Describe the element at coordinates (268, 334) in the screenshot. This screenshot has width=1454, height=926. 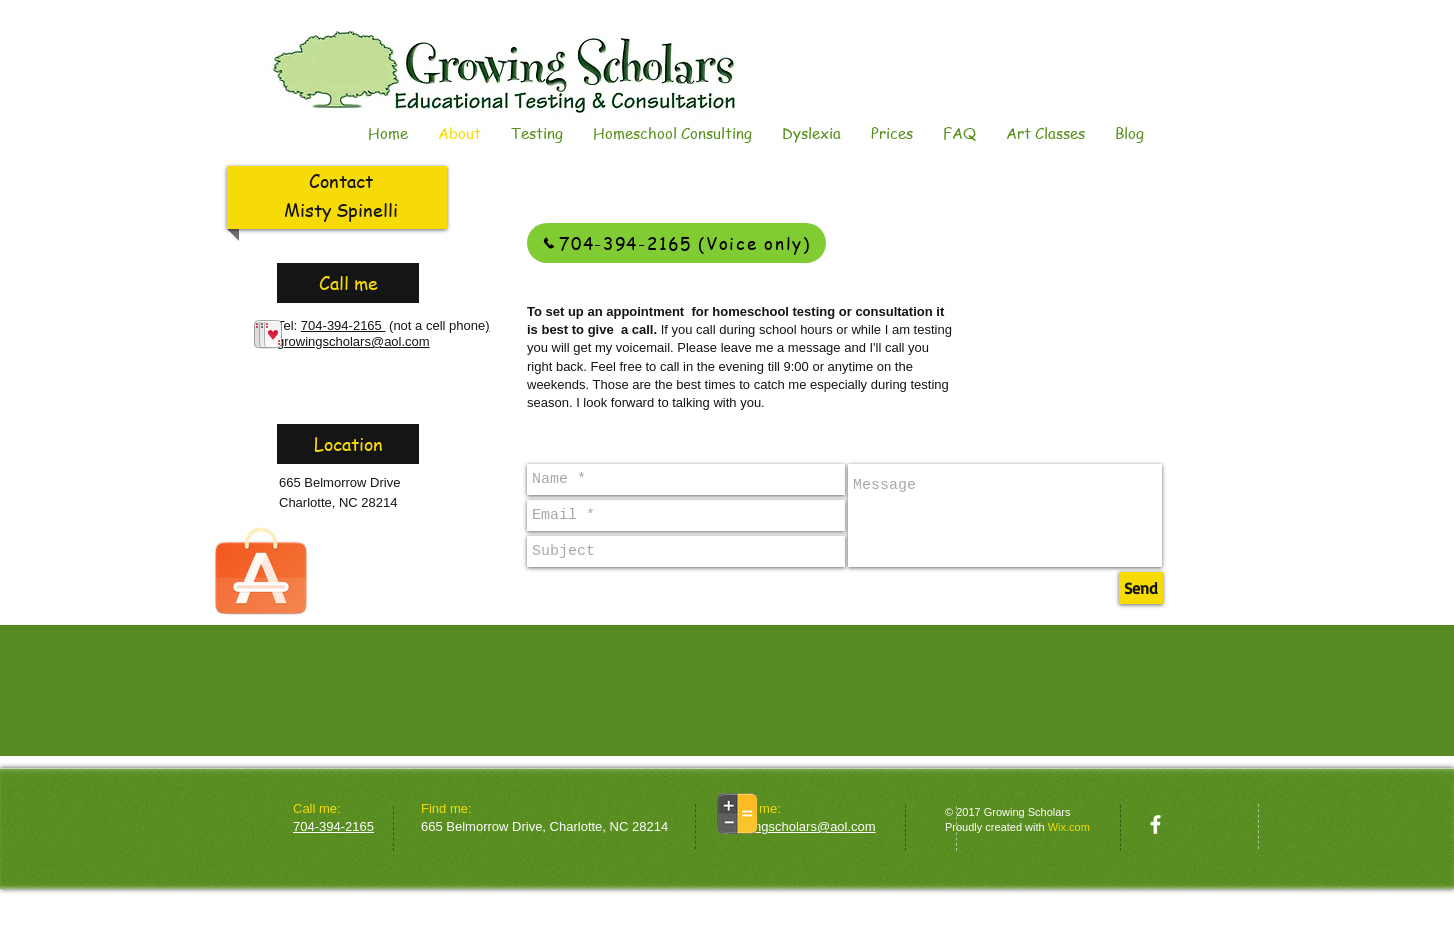
I see `open solitaire card game` at that location.